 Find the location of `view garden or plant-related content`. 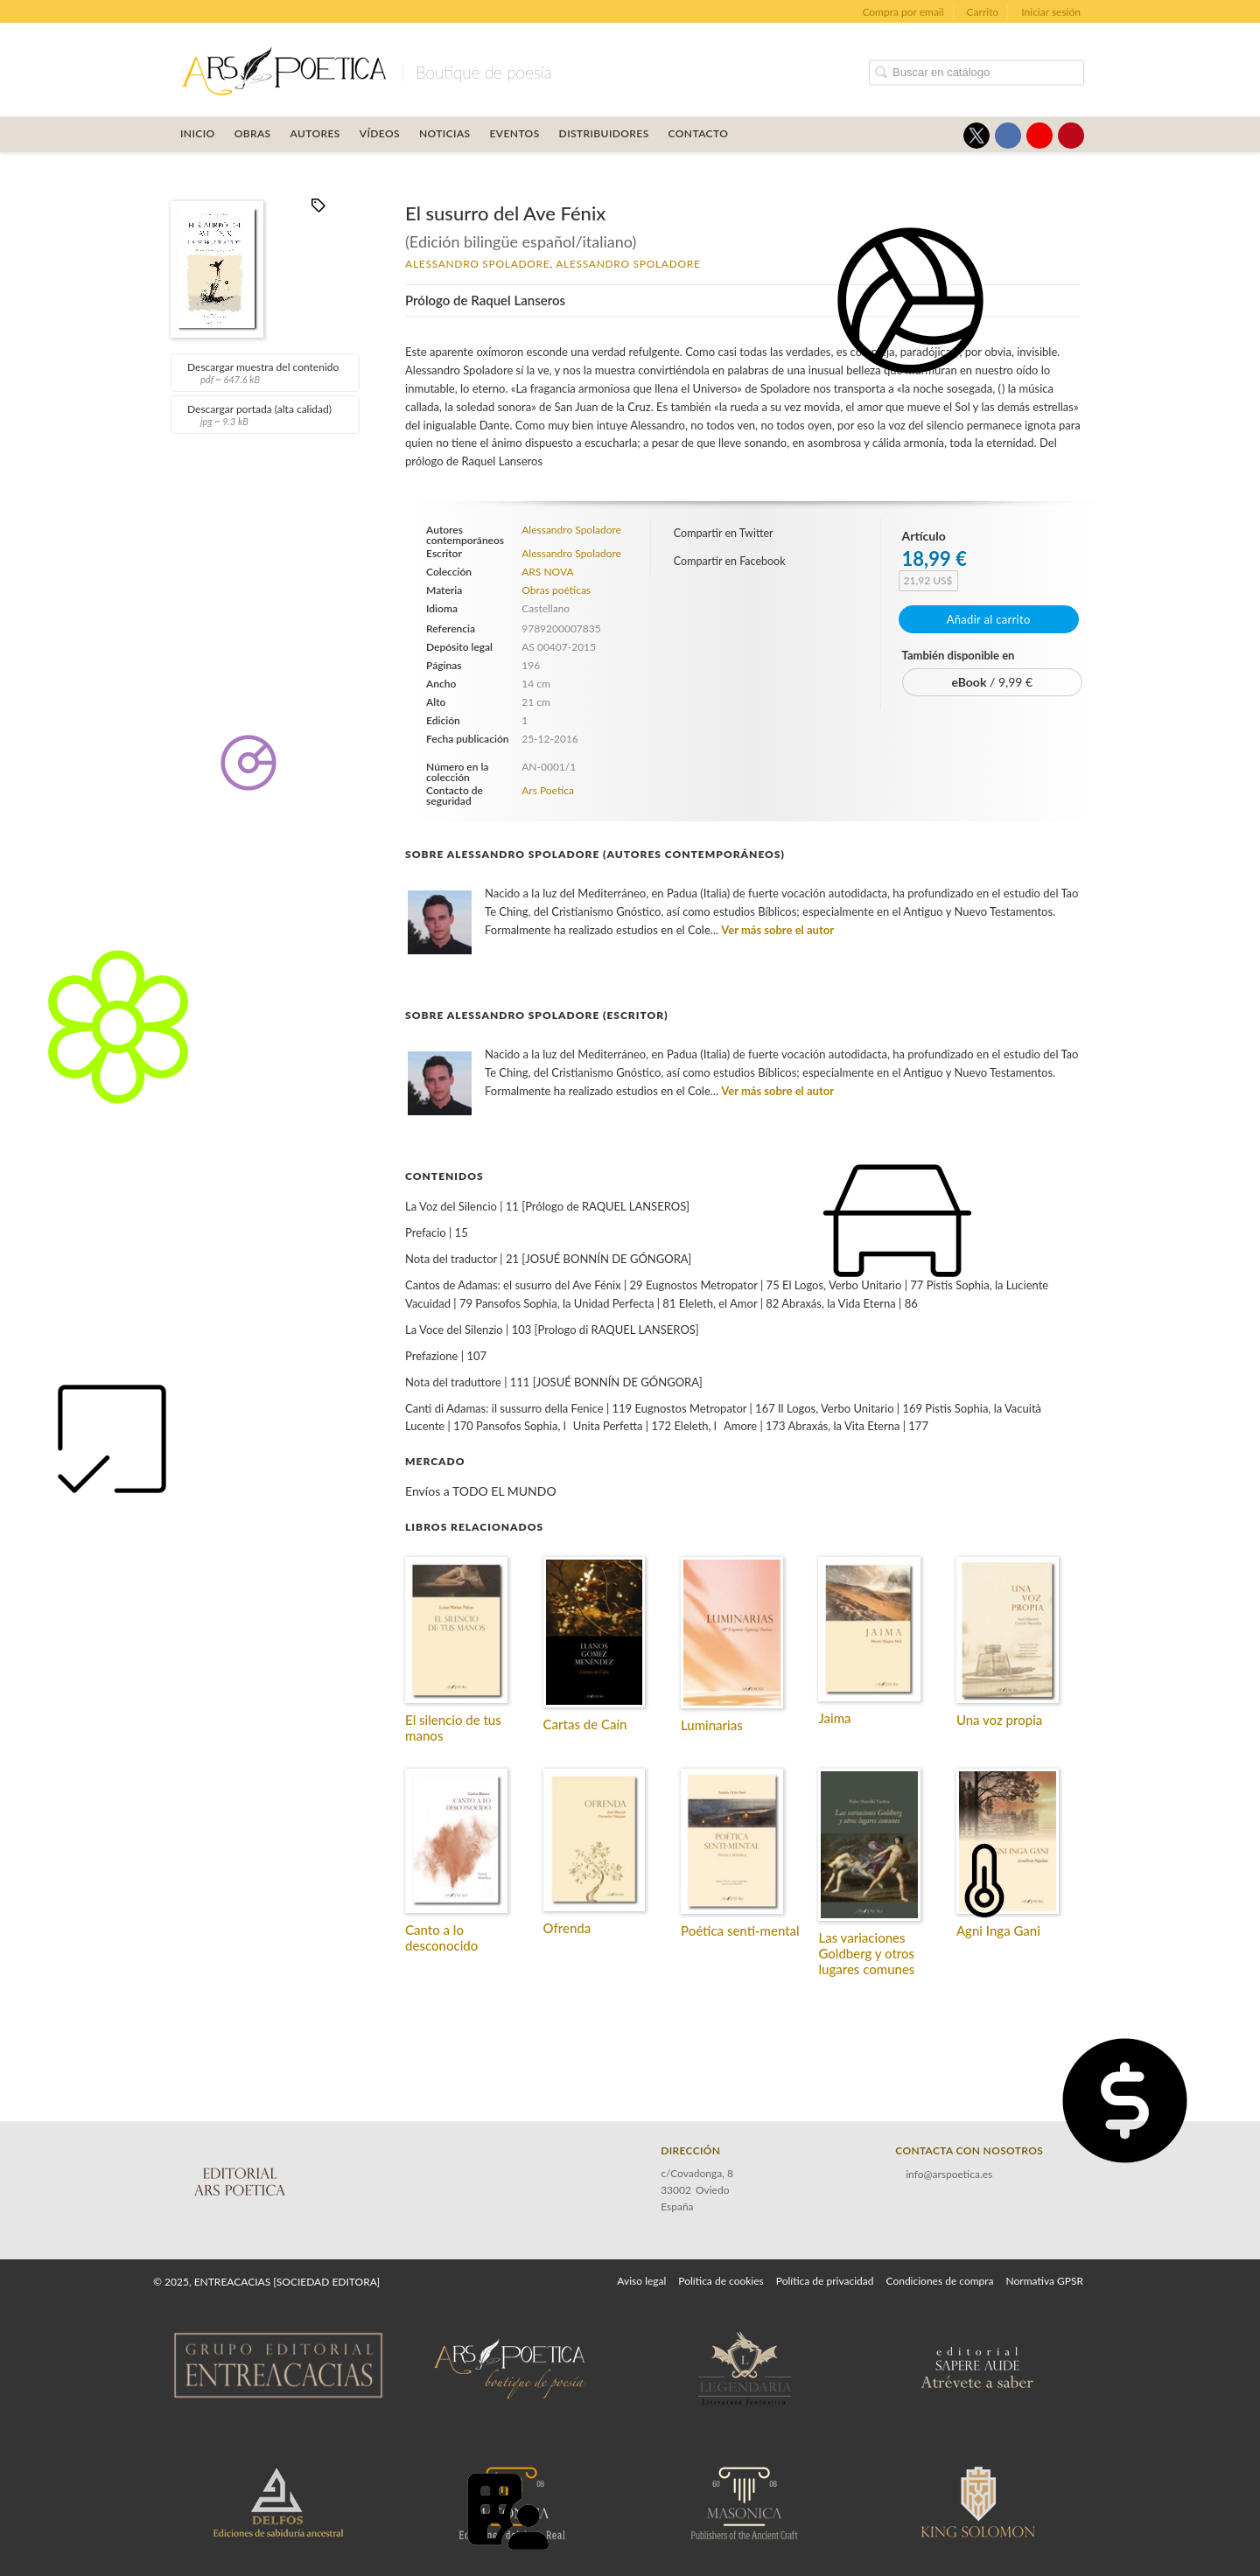

view garden or plant-related content is located at coordinates (118, 1027).